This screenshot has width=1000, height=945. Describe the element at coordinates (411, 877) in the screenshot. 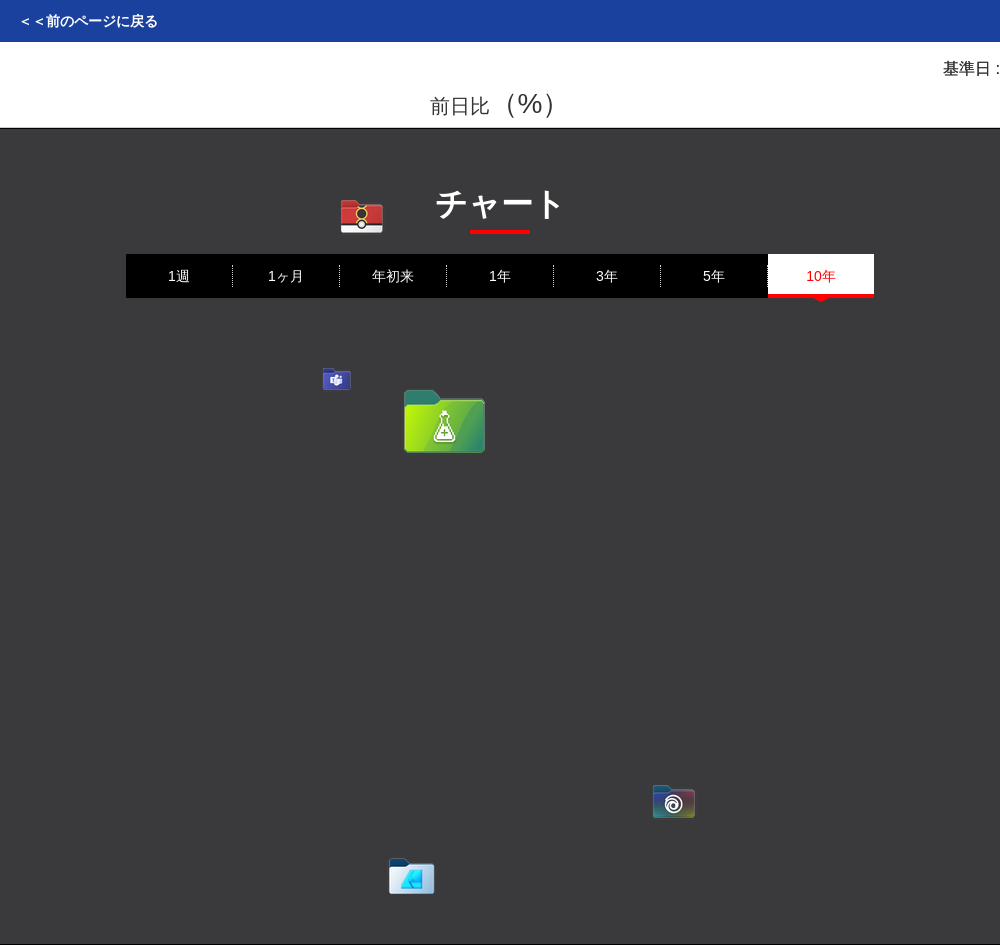

I see `open folder containing Affinity Designer files` at that location.